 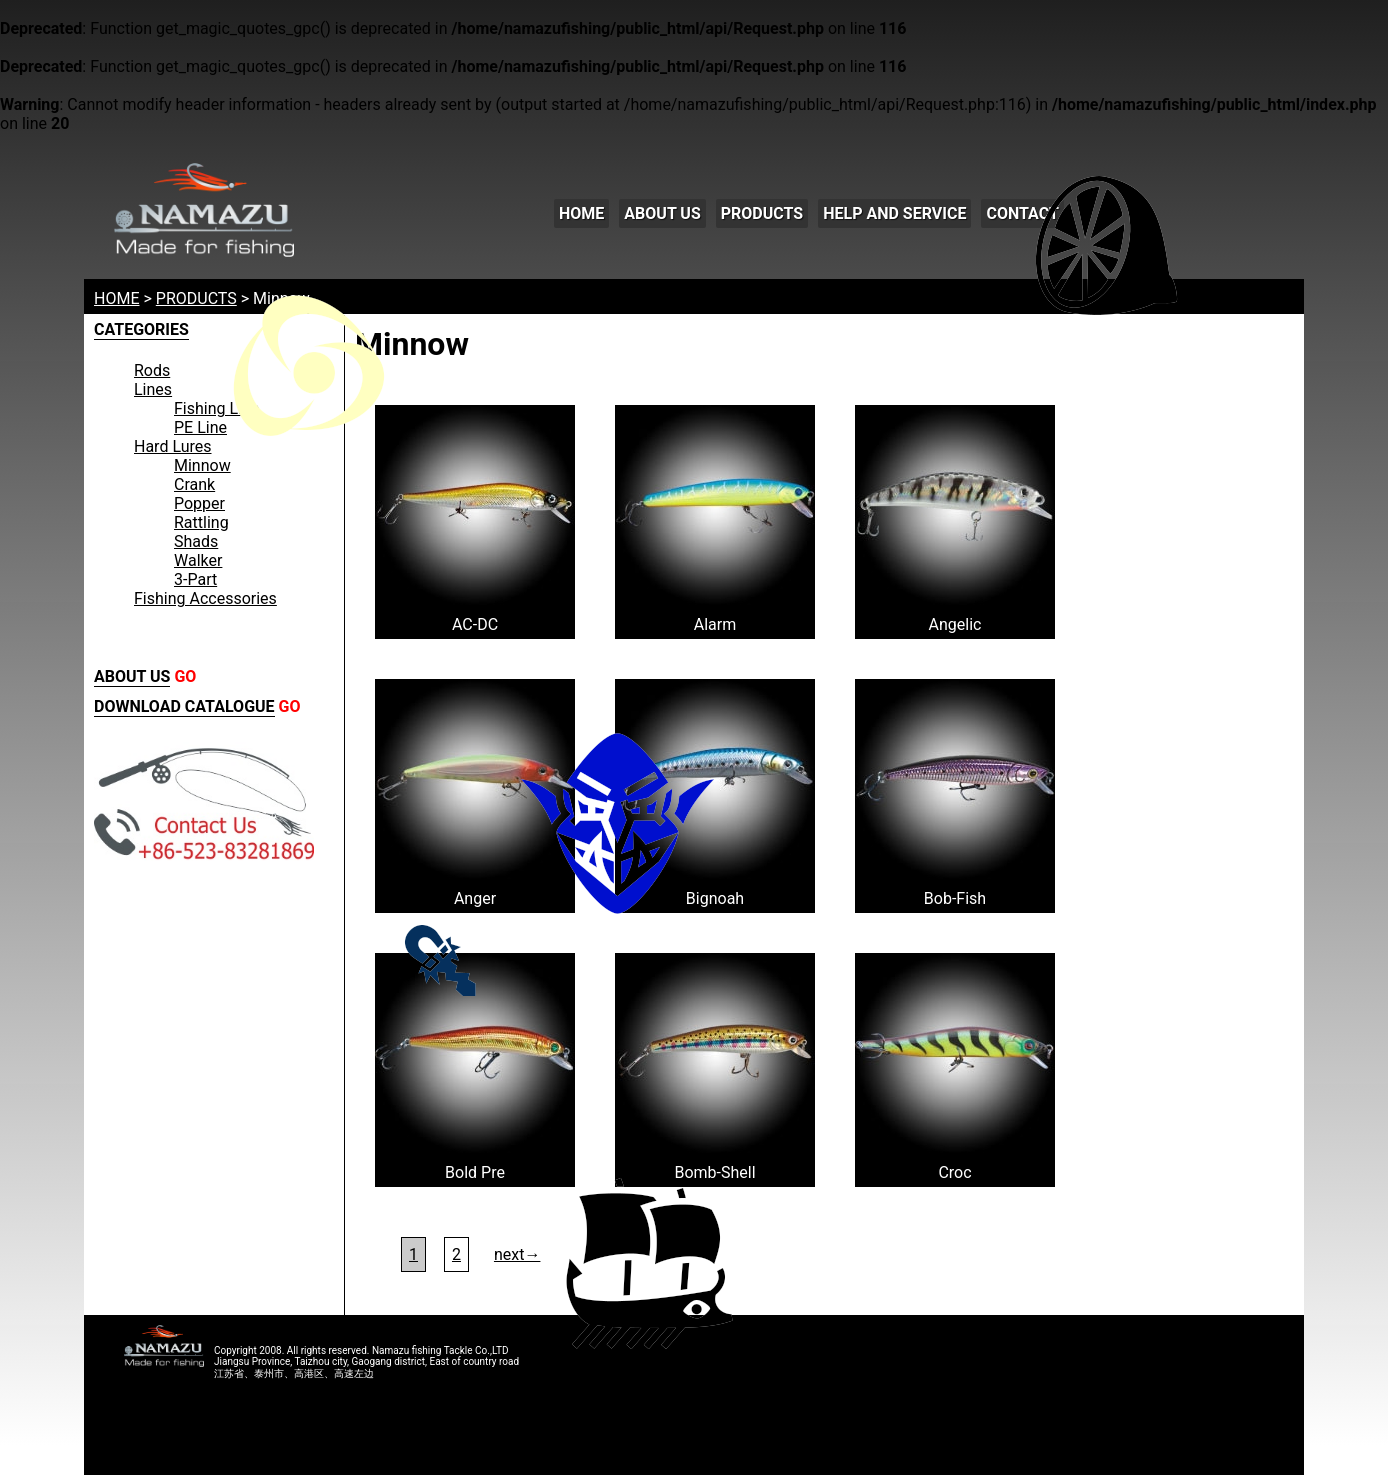 What do you see at coordinates (649, 1263) in the screenshot?
I see `select ancient naval unit in strategy game` at bounding box center [649, 1263].